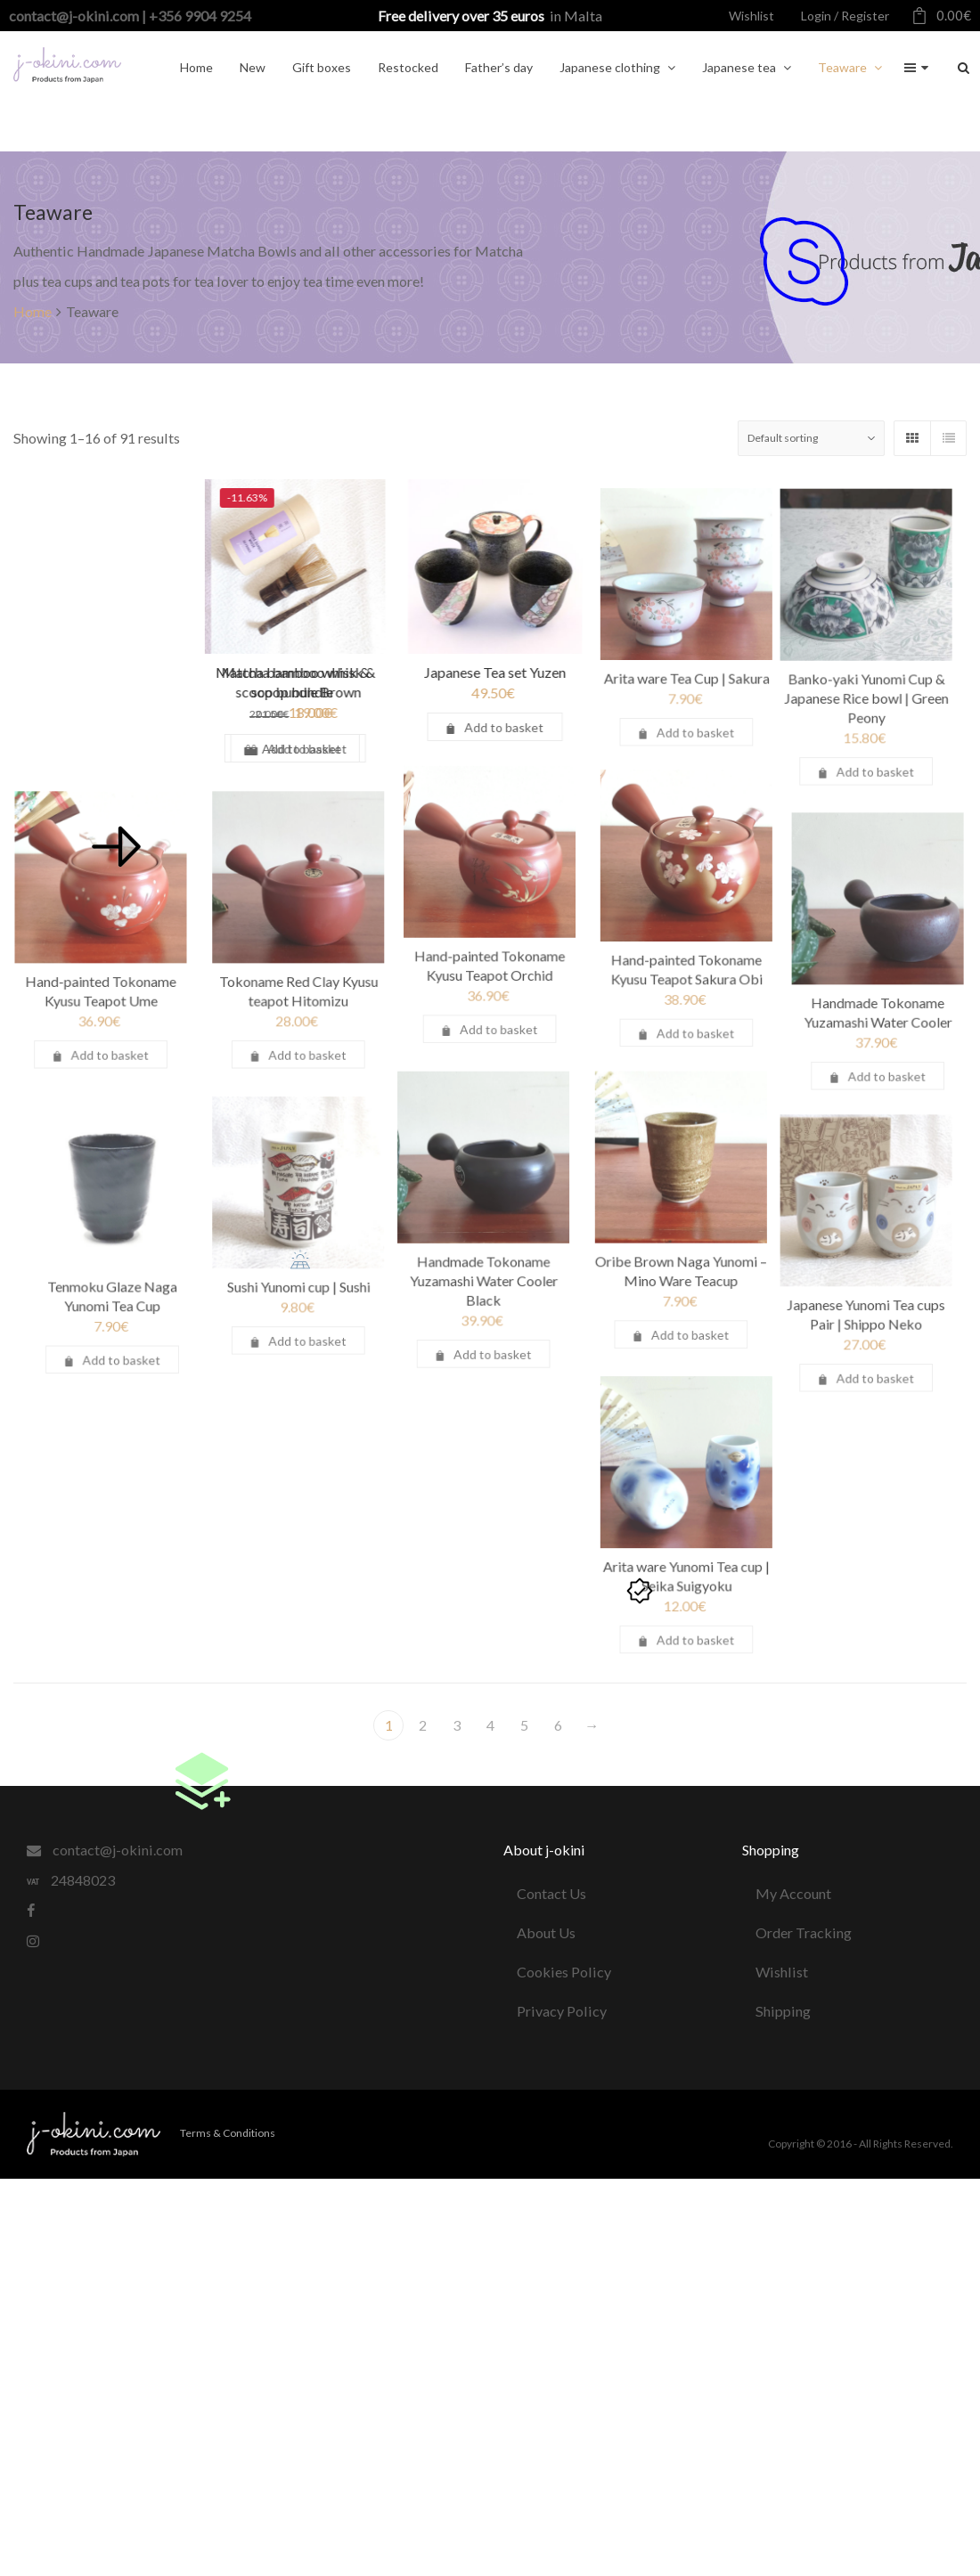  Describe the element at coordinates (640, 1591) in the screenshot. I see `indicates a verified or authenticated account` at that location.